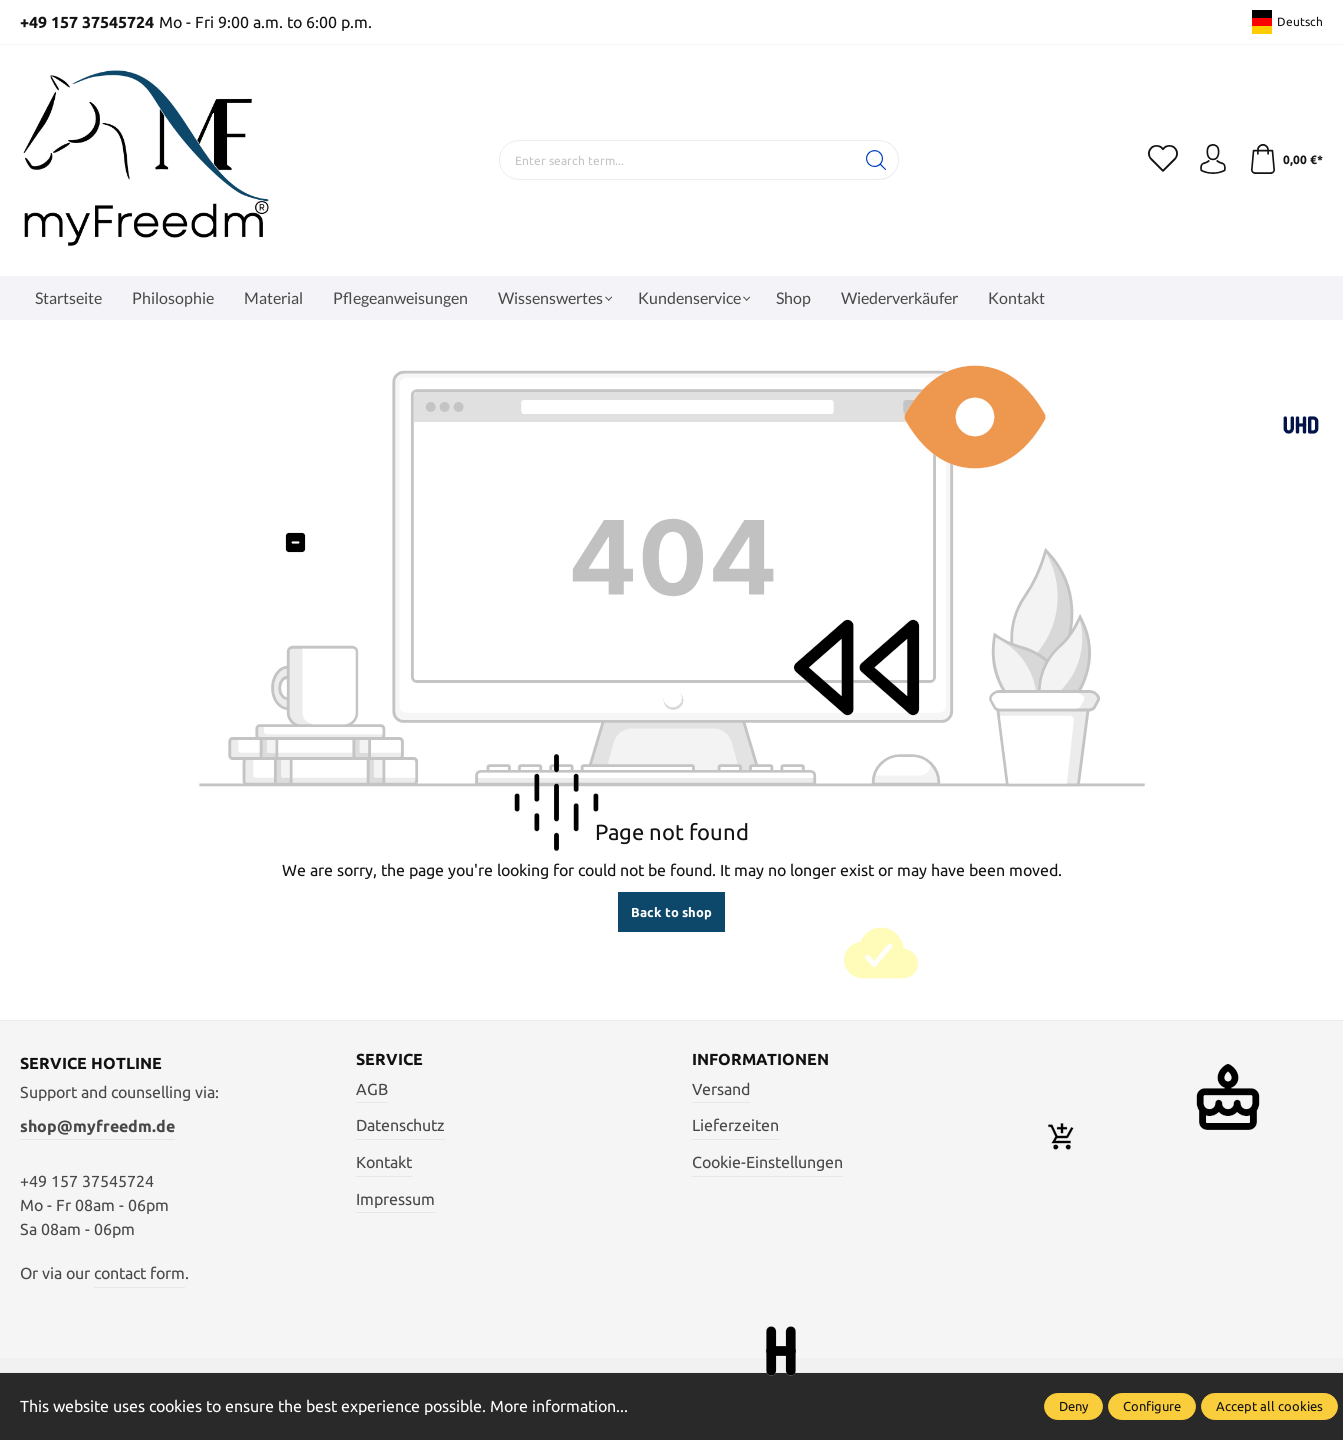 This screenshot has height=1440, width=1343. I want to click on file successfully uploaded to cloud storage, so click(881, 953).